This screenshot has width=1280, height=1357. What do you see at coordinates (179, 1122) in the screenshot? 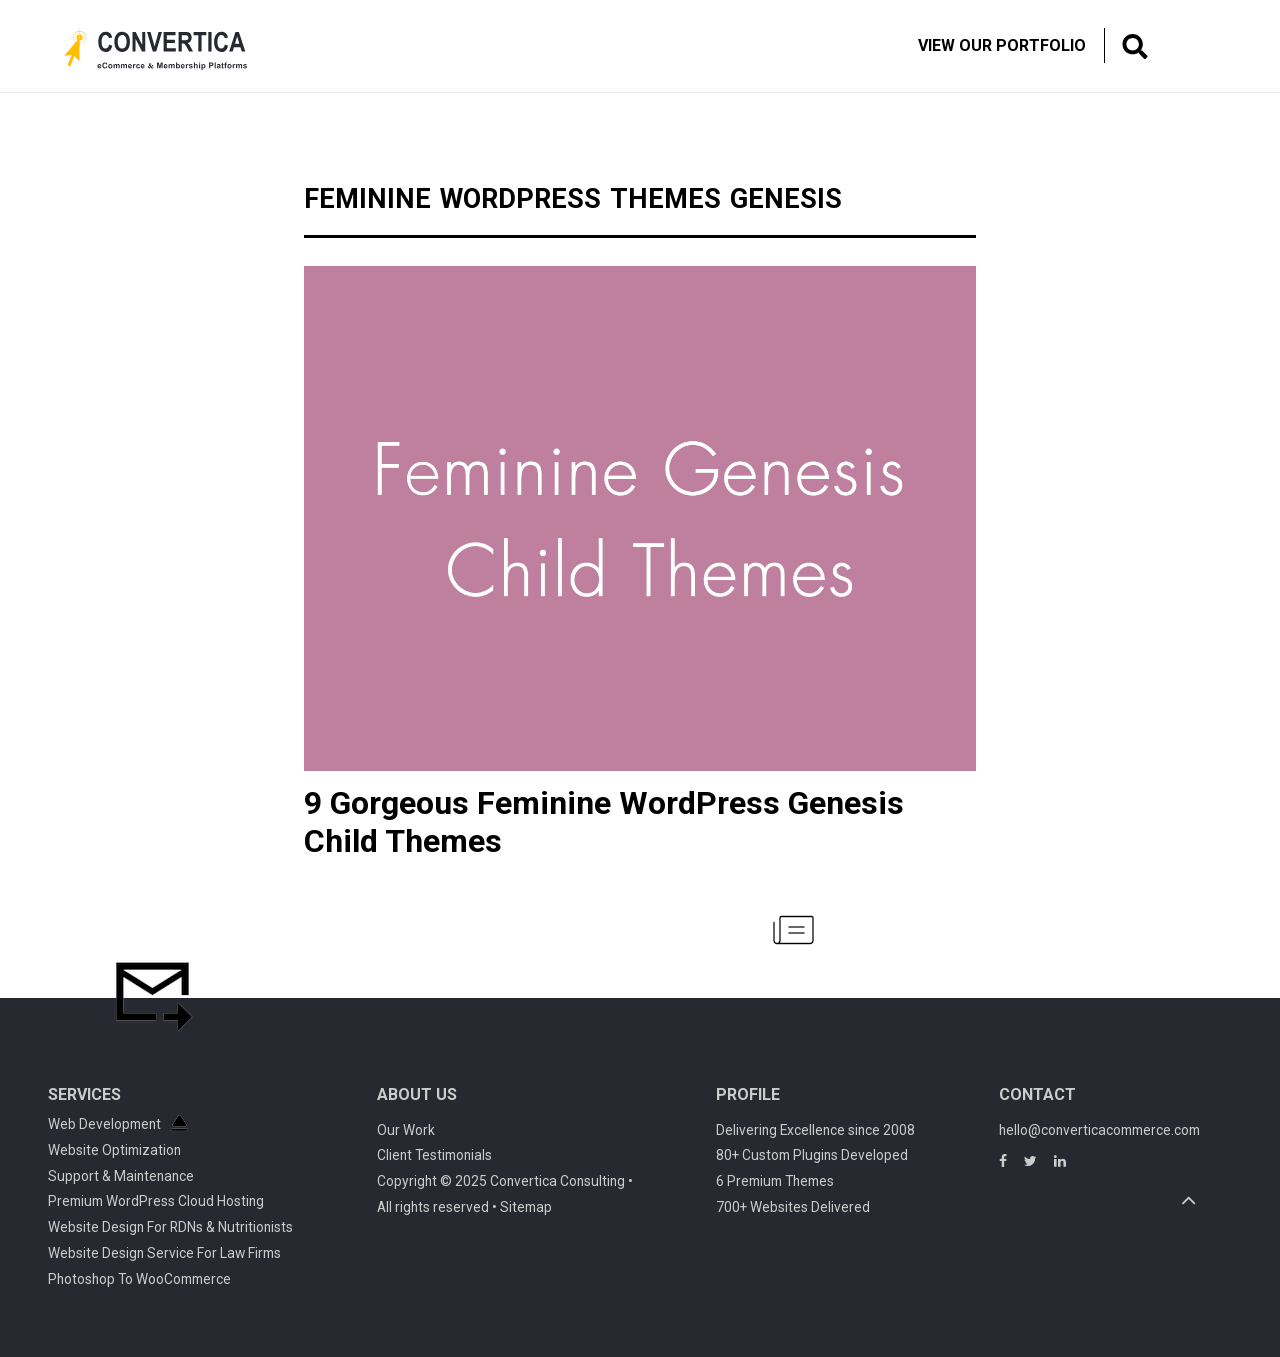
I see `eject media or disc` at bounding box center [179, 1122].